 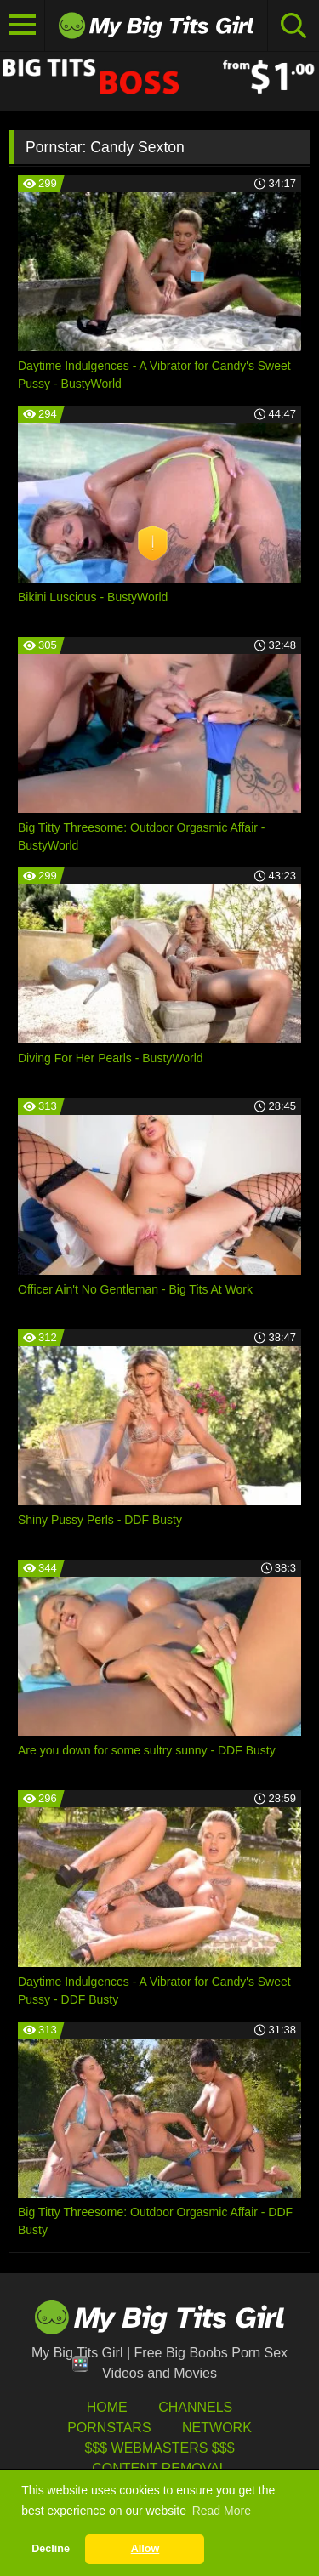 I want to click on open Boatswain app for Elgato Stream Deck control, so click(x=80, y=2363).